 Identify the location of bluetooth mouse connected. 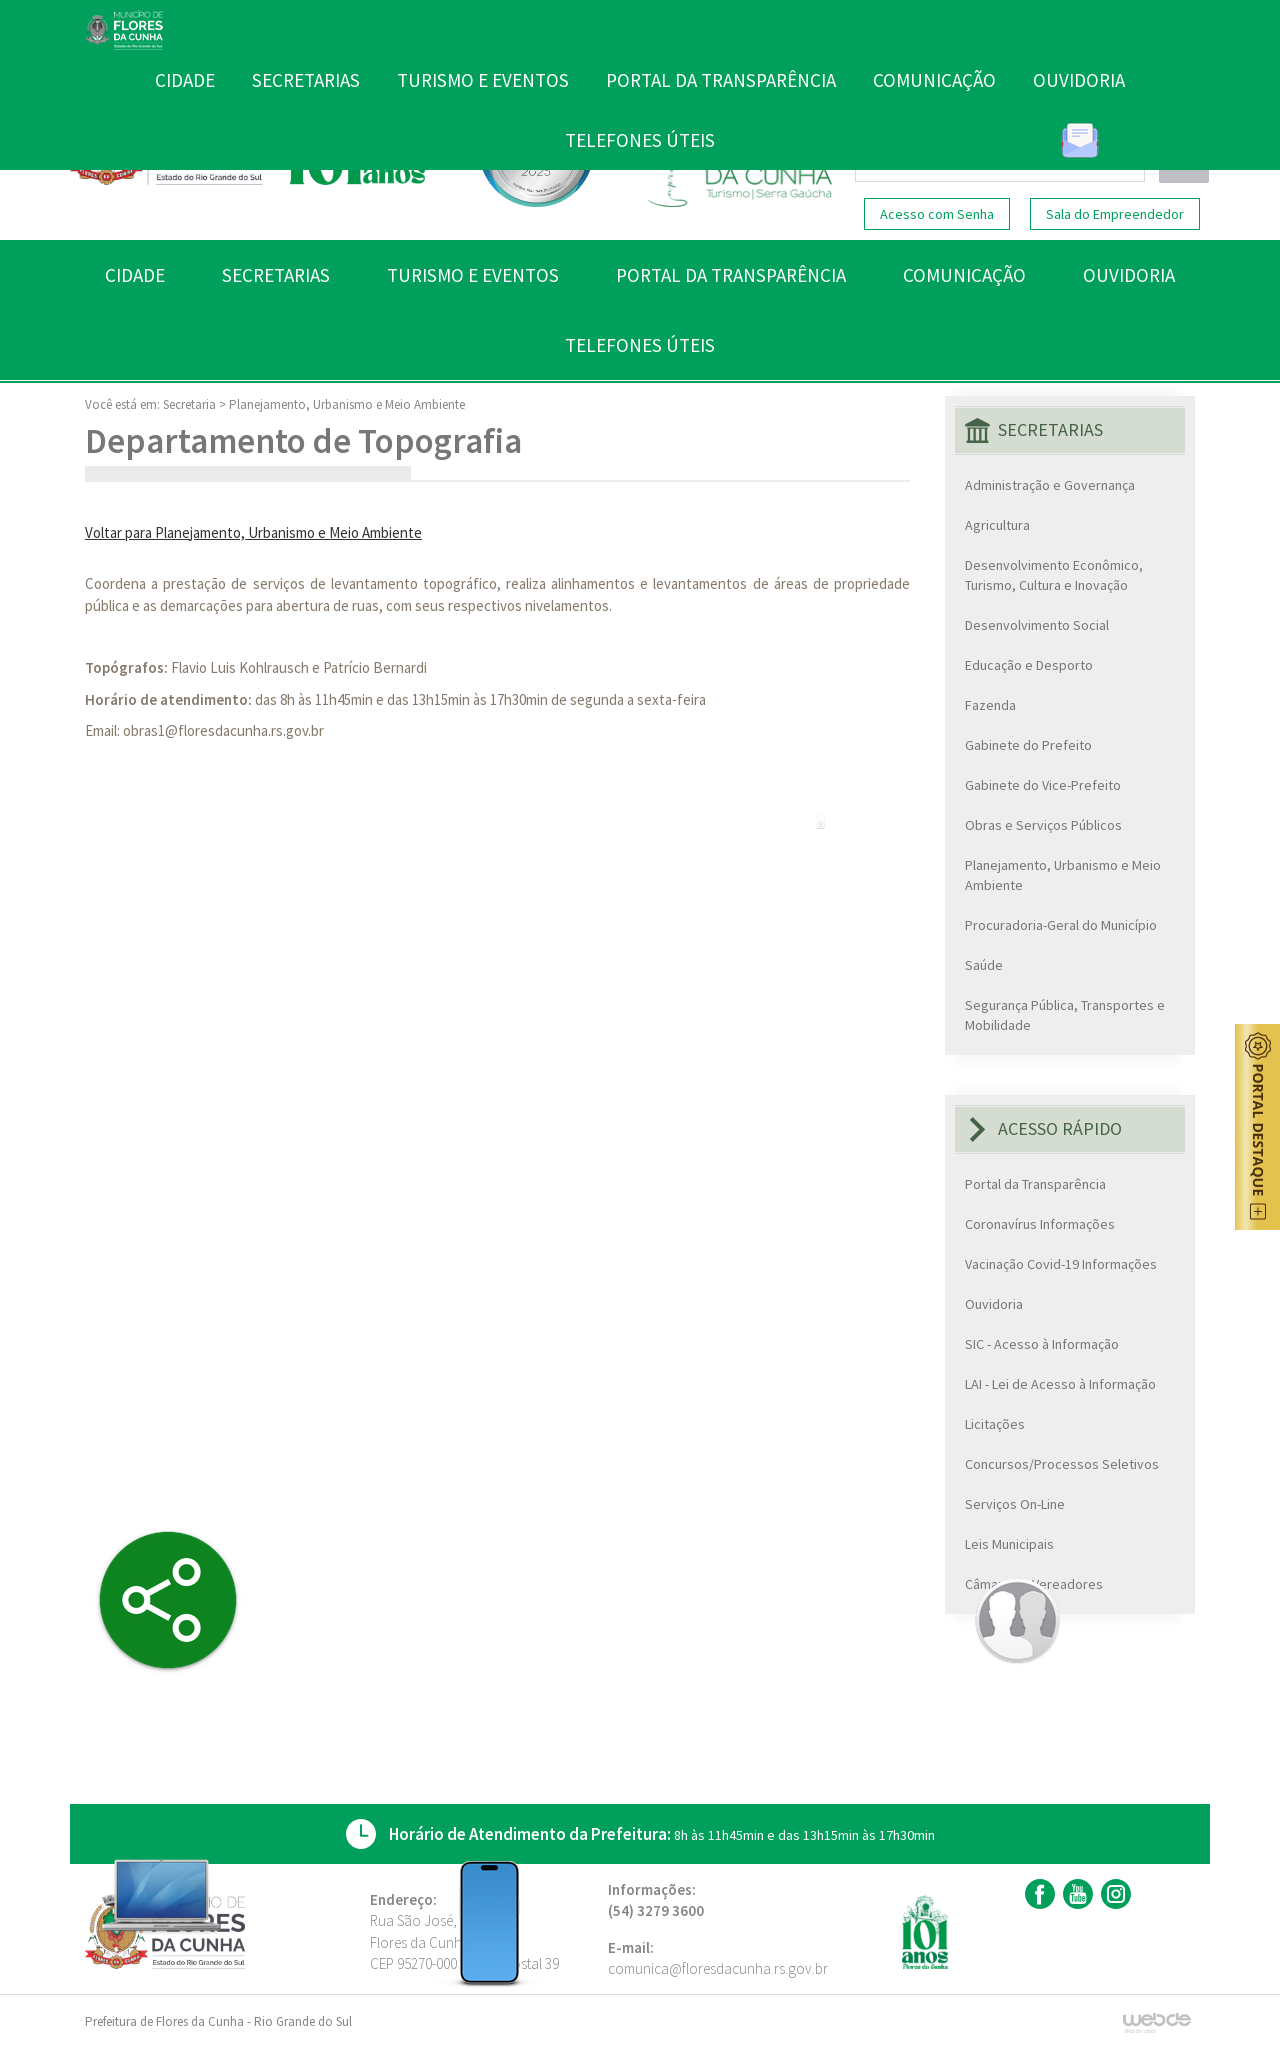
(821, 822).